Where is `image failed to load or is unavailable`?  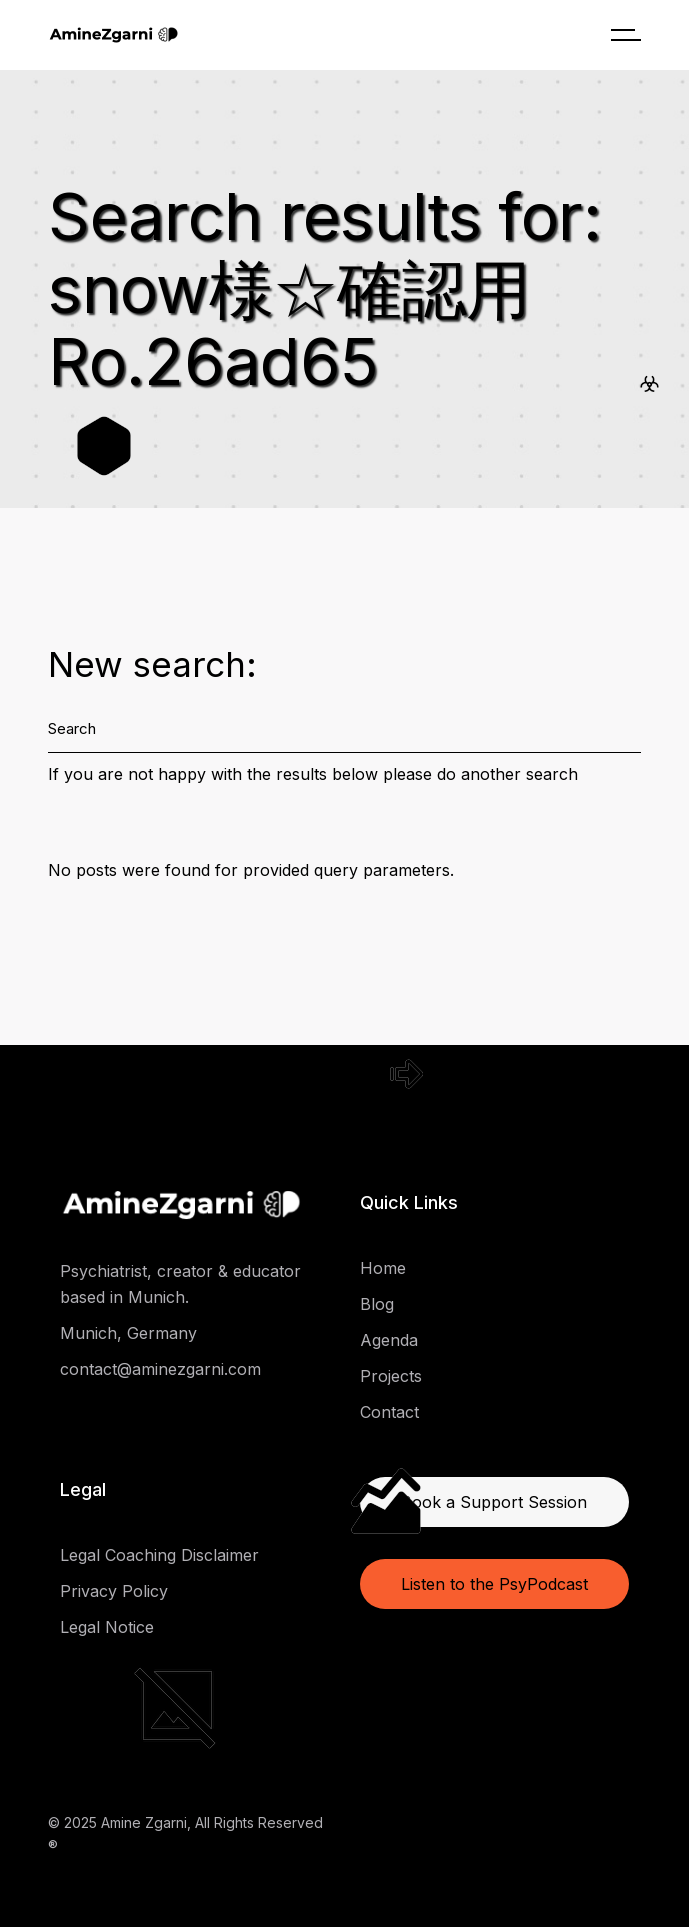
image failed to load or is unavailable is located at coordinates (177, 1705).